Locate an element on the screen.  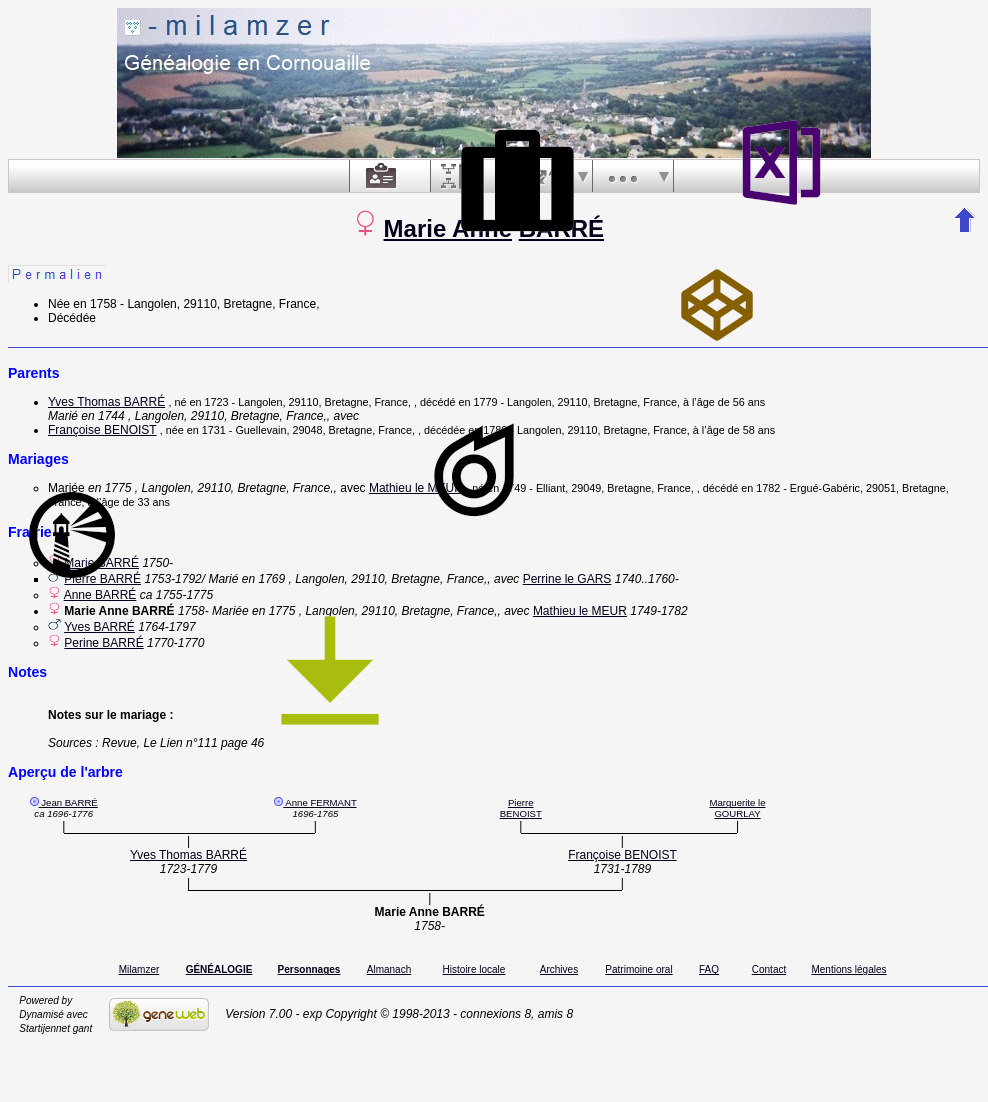
harbor container registry logo is located at coordinates (72, 535).